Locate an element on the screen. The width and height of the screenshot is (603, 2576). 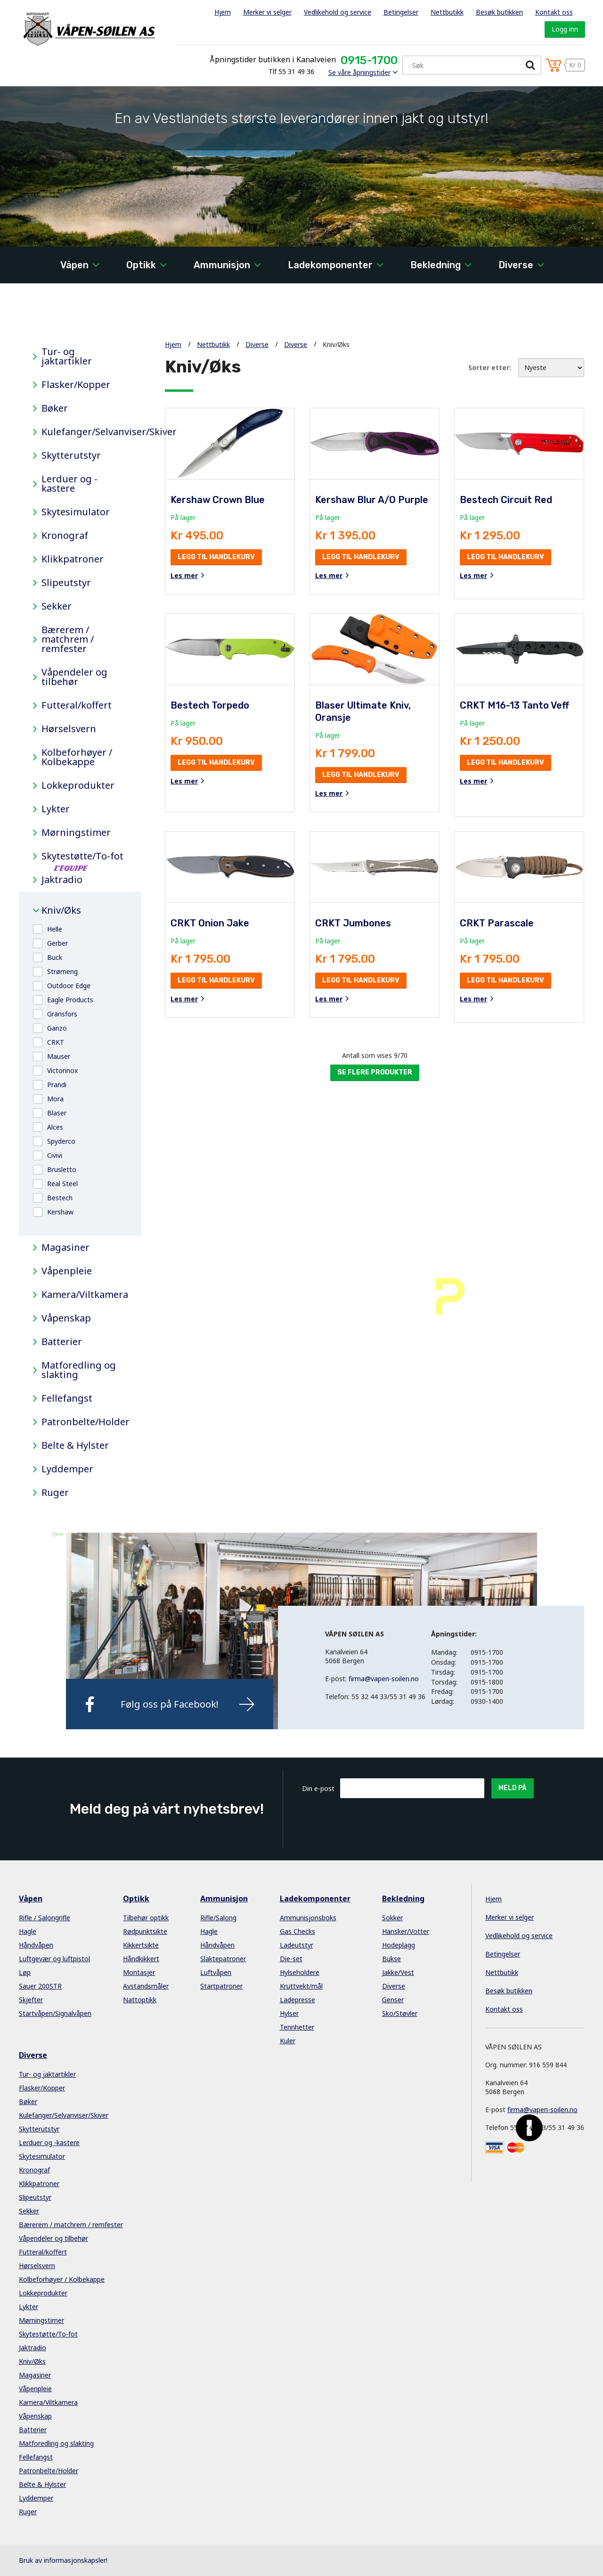
redox healthcare data platform logo is located at coordinates (57, 1534).